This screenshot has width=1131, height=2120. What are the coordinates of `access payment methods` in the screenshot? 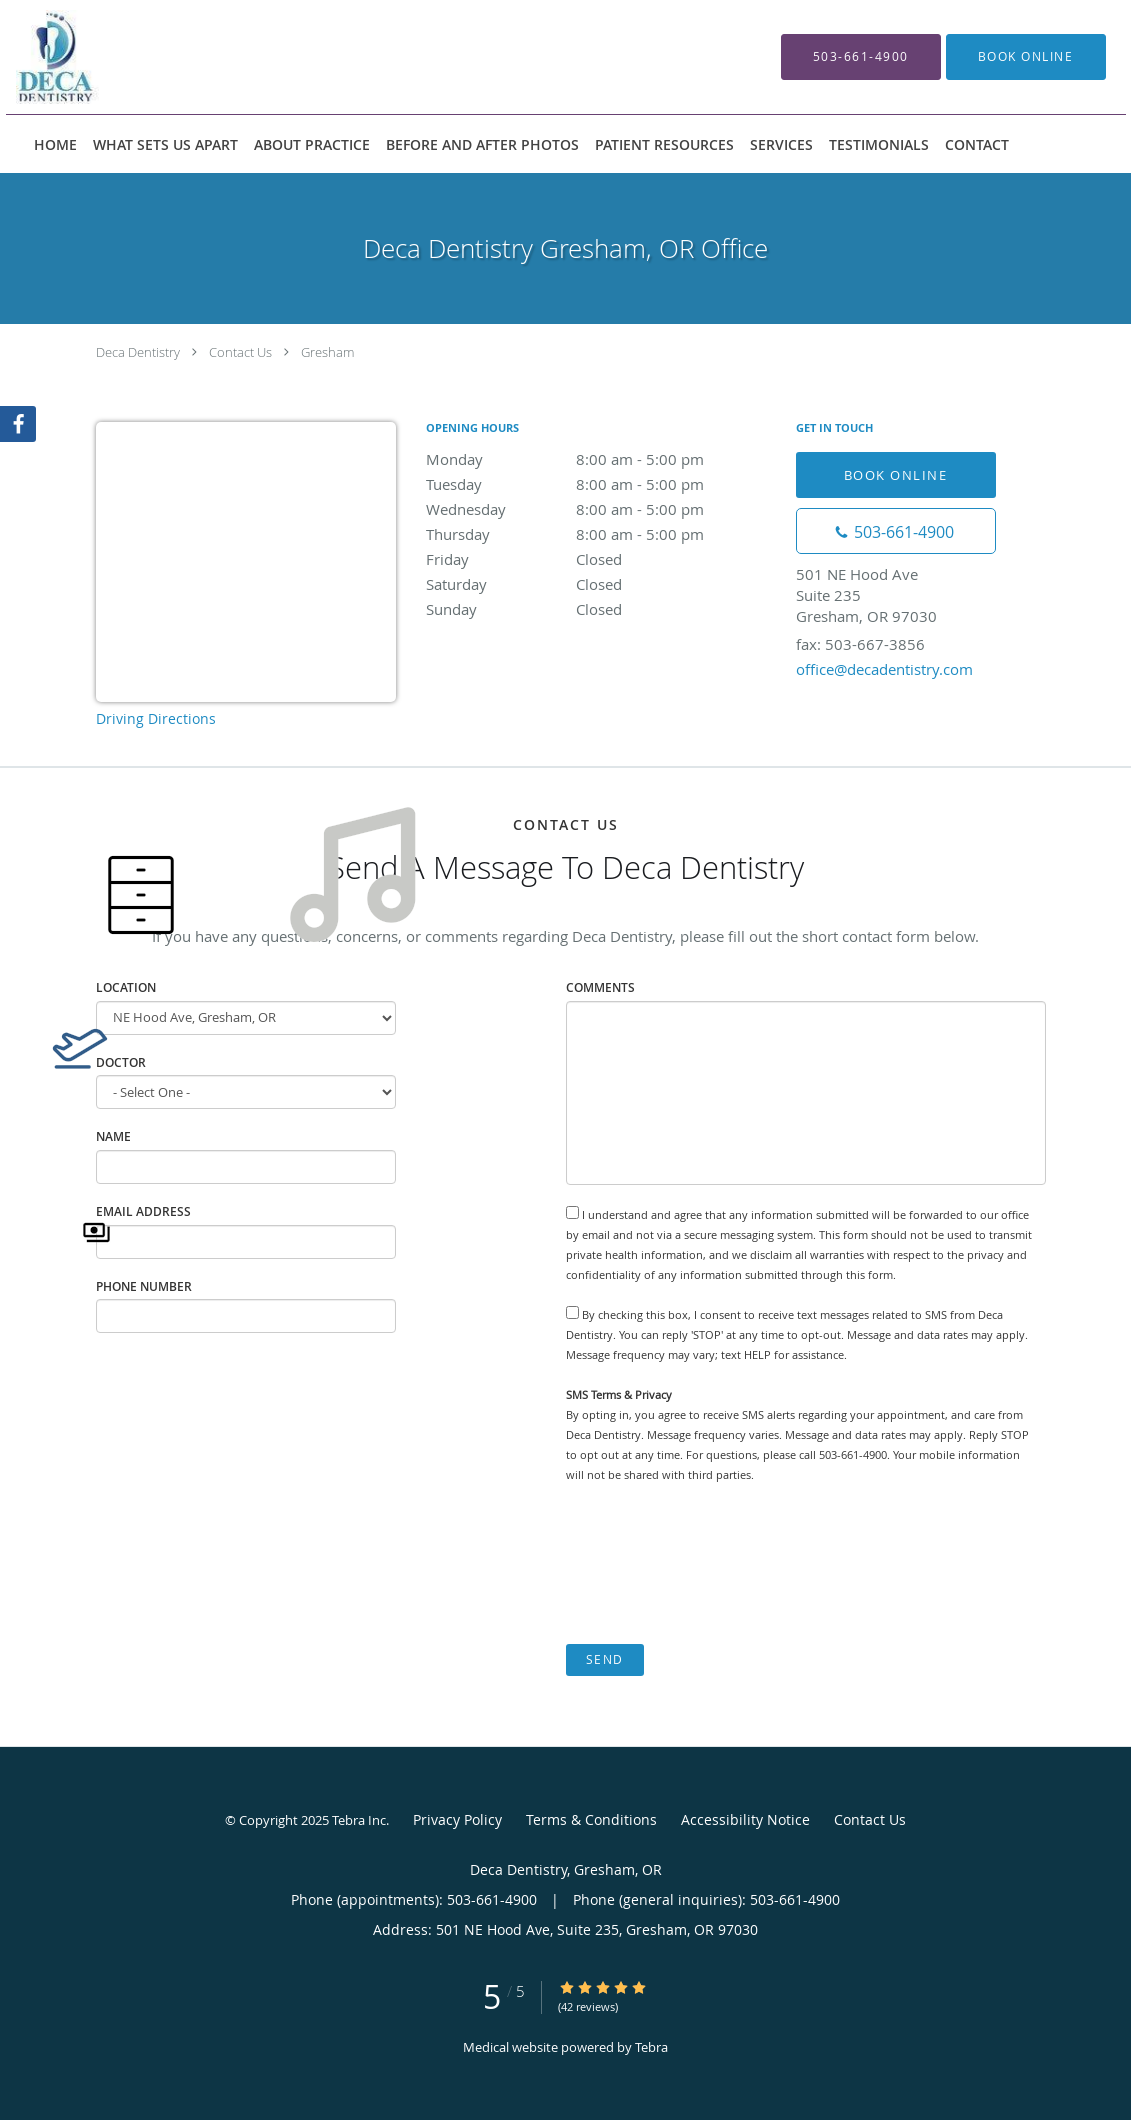 It's located at (96, 1232).